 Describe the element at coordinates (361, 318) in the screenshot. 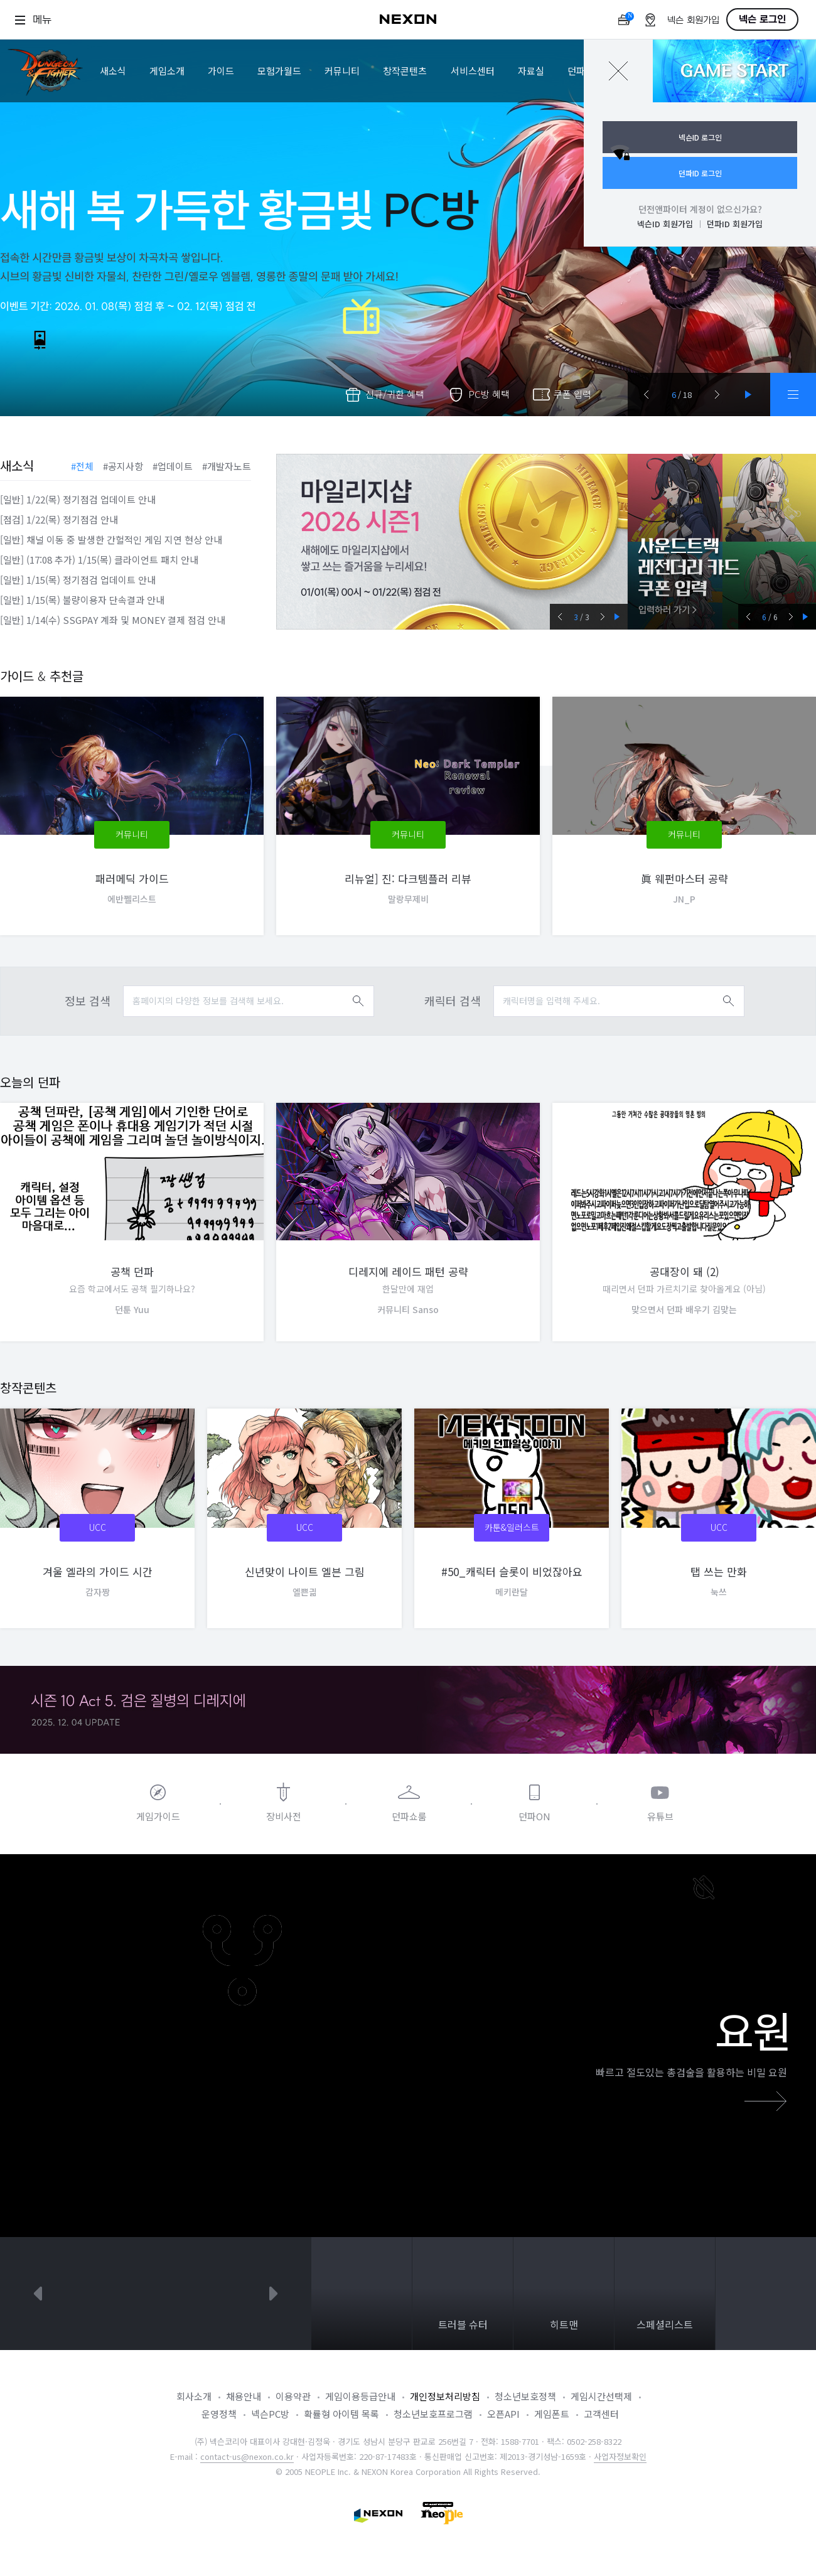

I see `access TV or video streaming content` at that location.